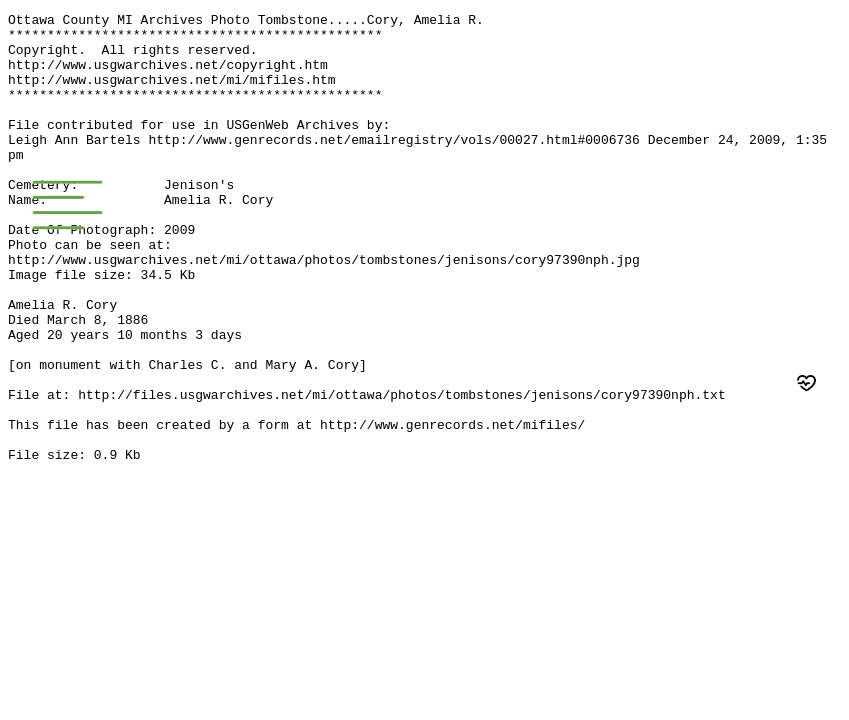  Describe the element at coordinates (806, 382) in the screenshot. I see `view health or fitness data` at that location.